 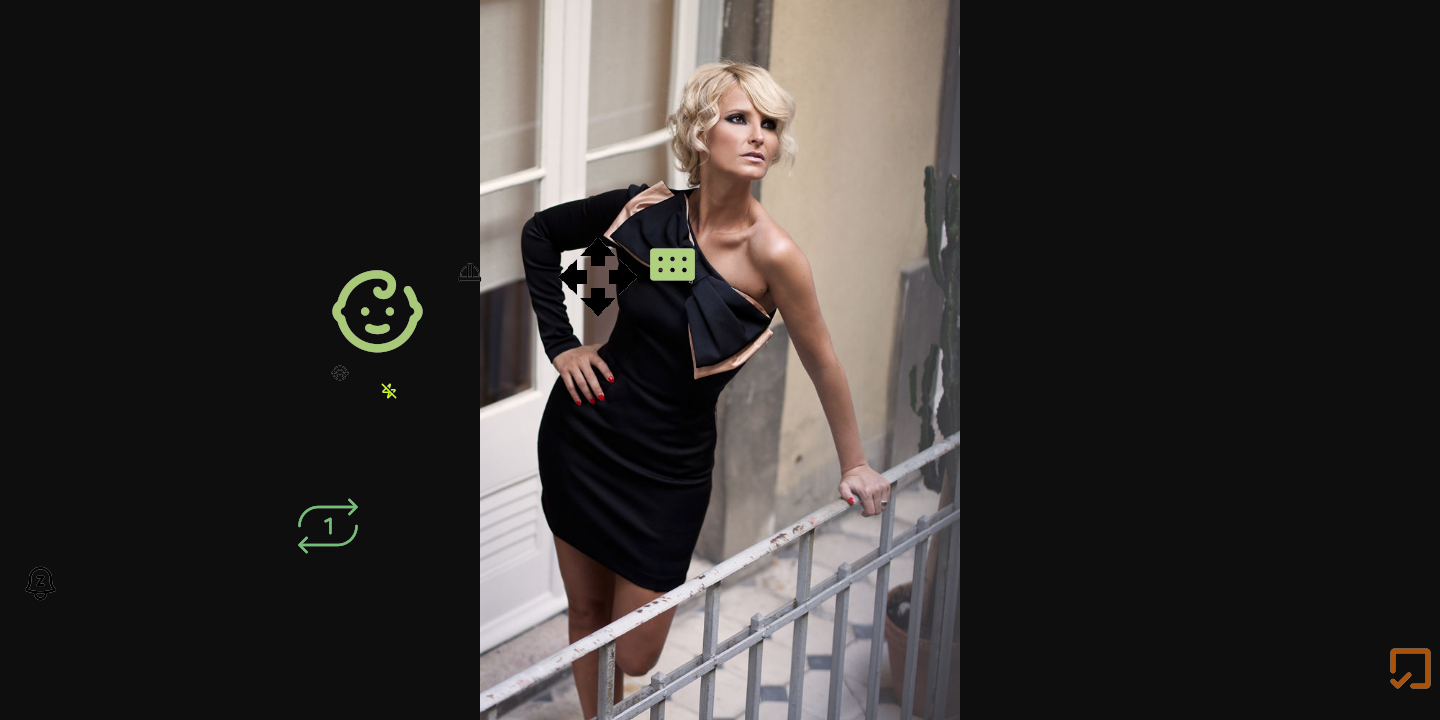 I want to click on switch between user accounts, so click(x=340, y=373).